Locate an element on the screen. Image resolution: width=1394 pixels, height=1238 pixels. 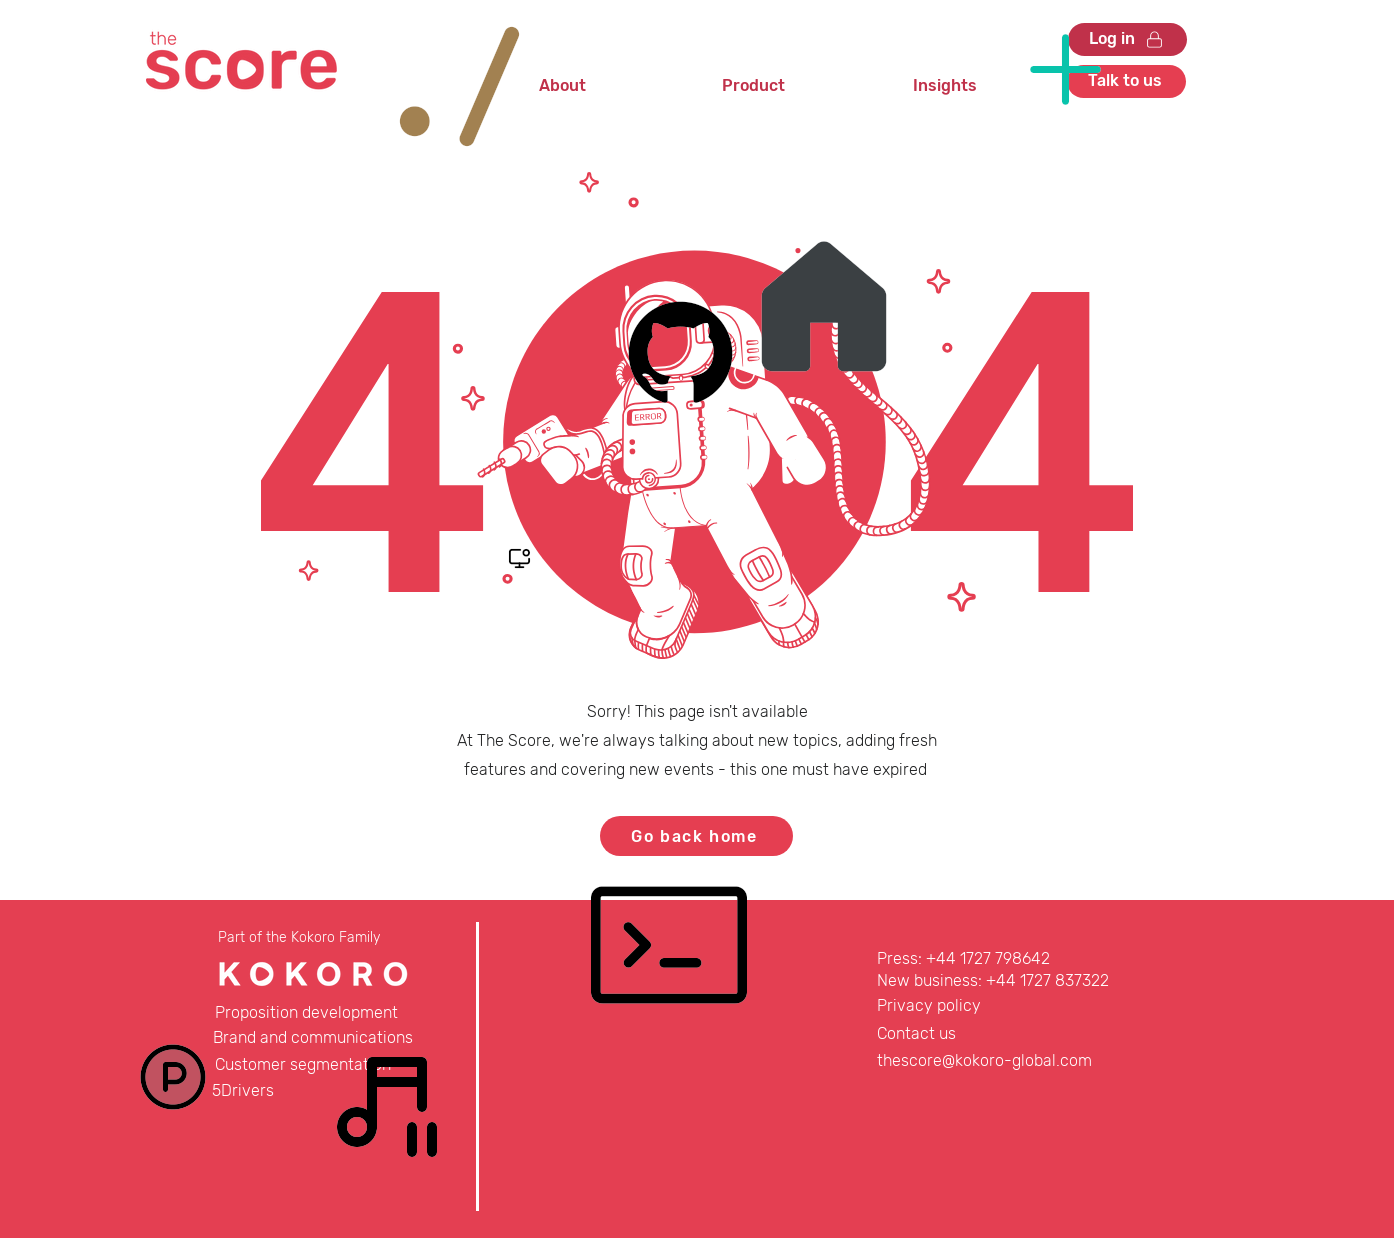
indicates active screen recording or broadcast is located at coordinates (519, 558).